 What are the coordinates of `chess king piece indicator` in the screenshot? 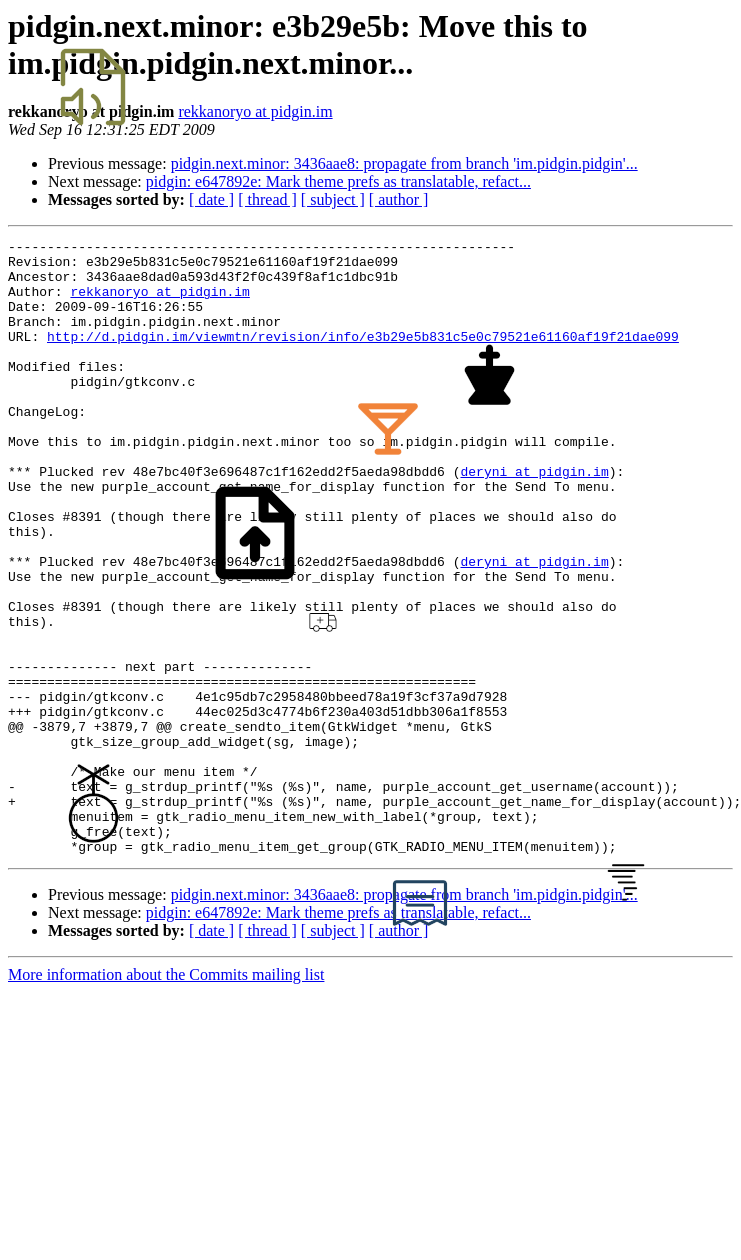 It's located at (489, 376).